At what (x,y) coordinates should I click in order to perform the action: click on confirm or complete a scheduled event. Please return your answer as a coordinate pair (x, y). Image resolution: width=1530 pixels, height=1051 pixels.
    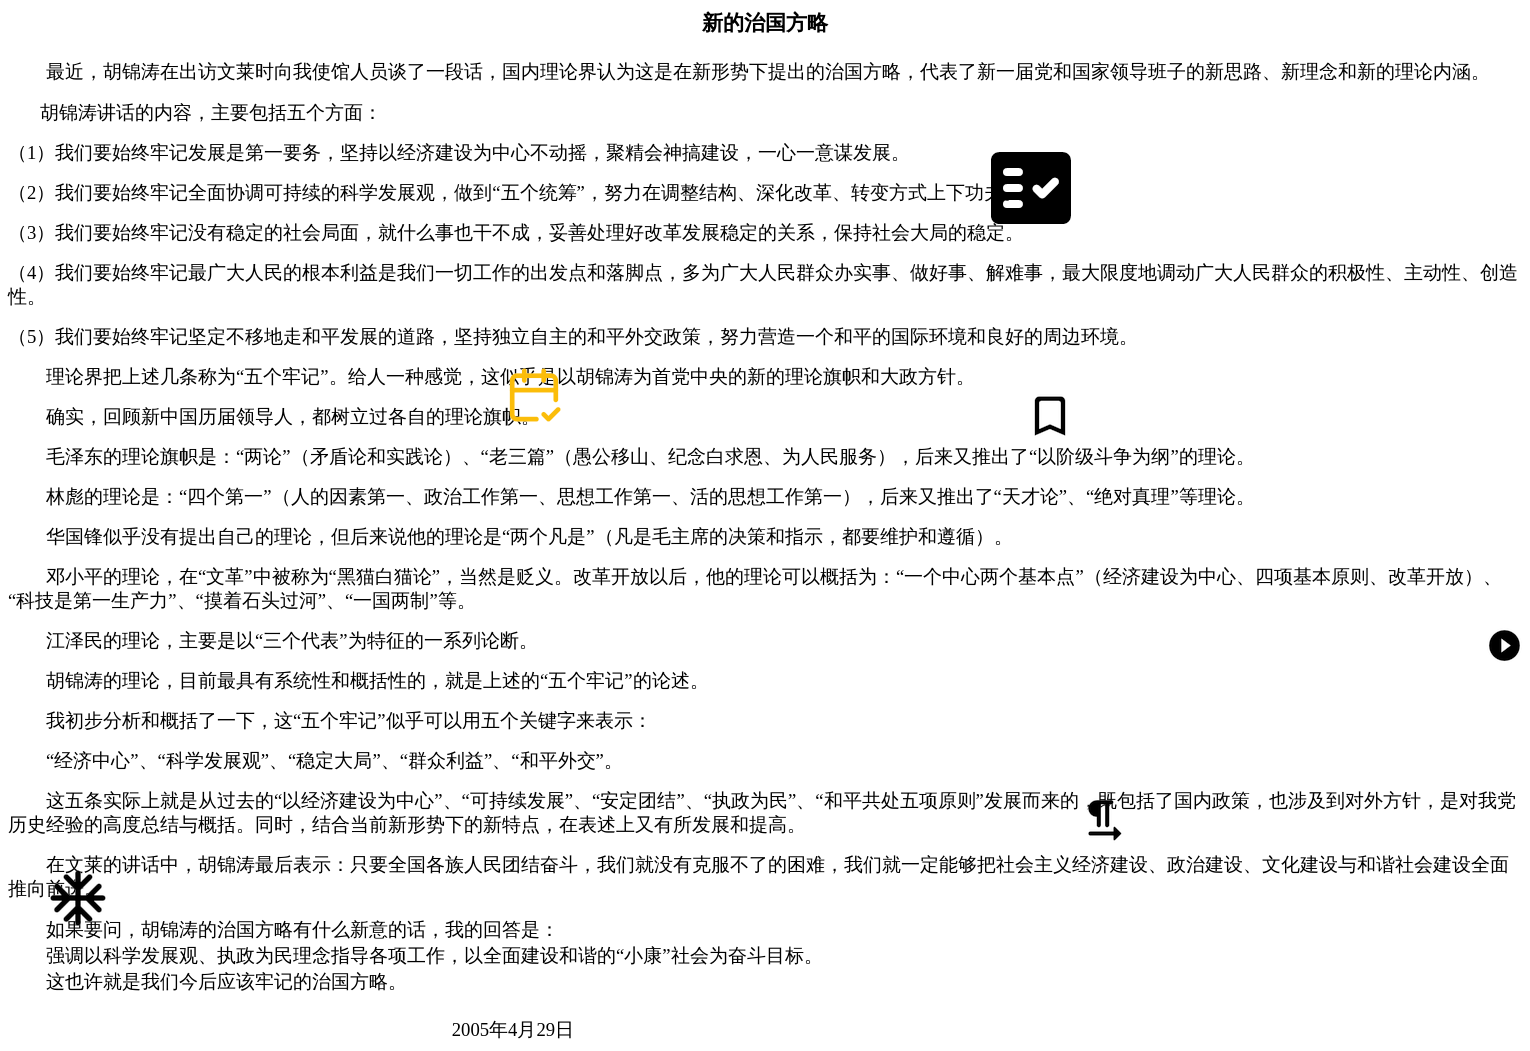
    Looking at the image, I should click on (534, 395).